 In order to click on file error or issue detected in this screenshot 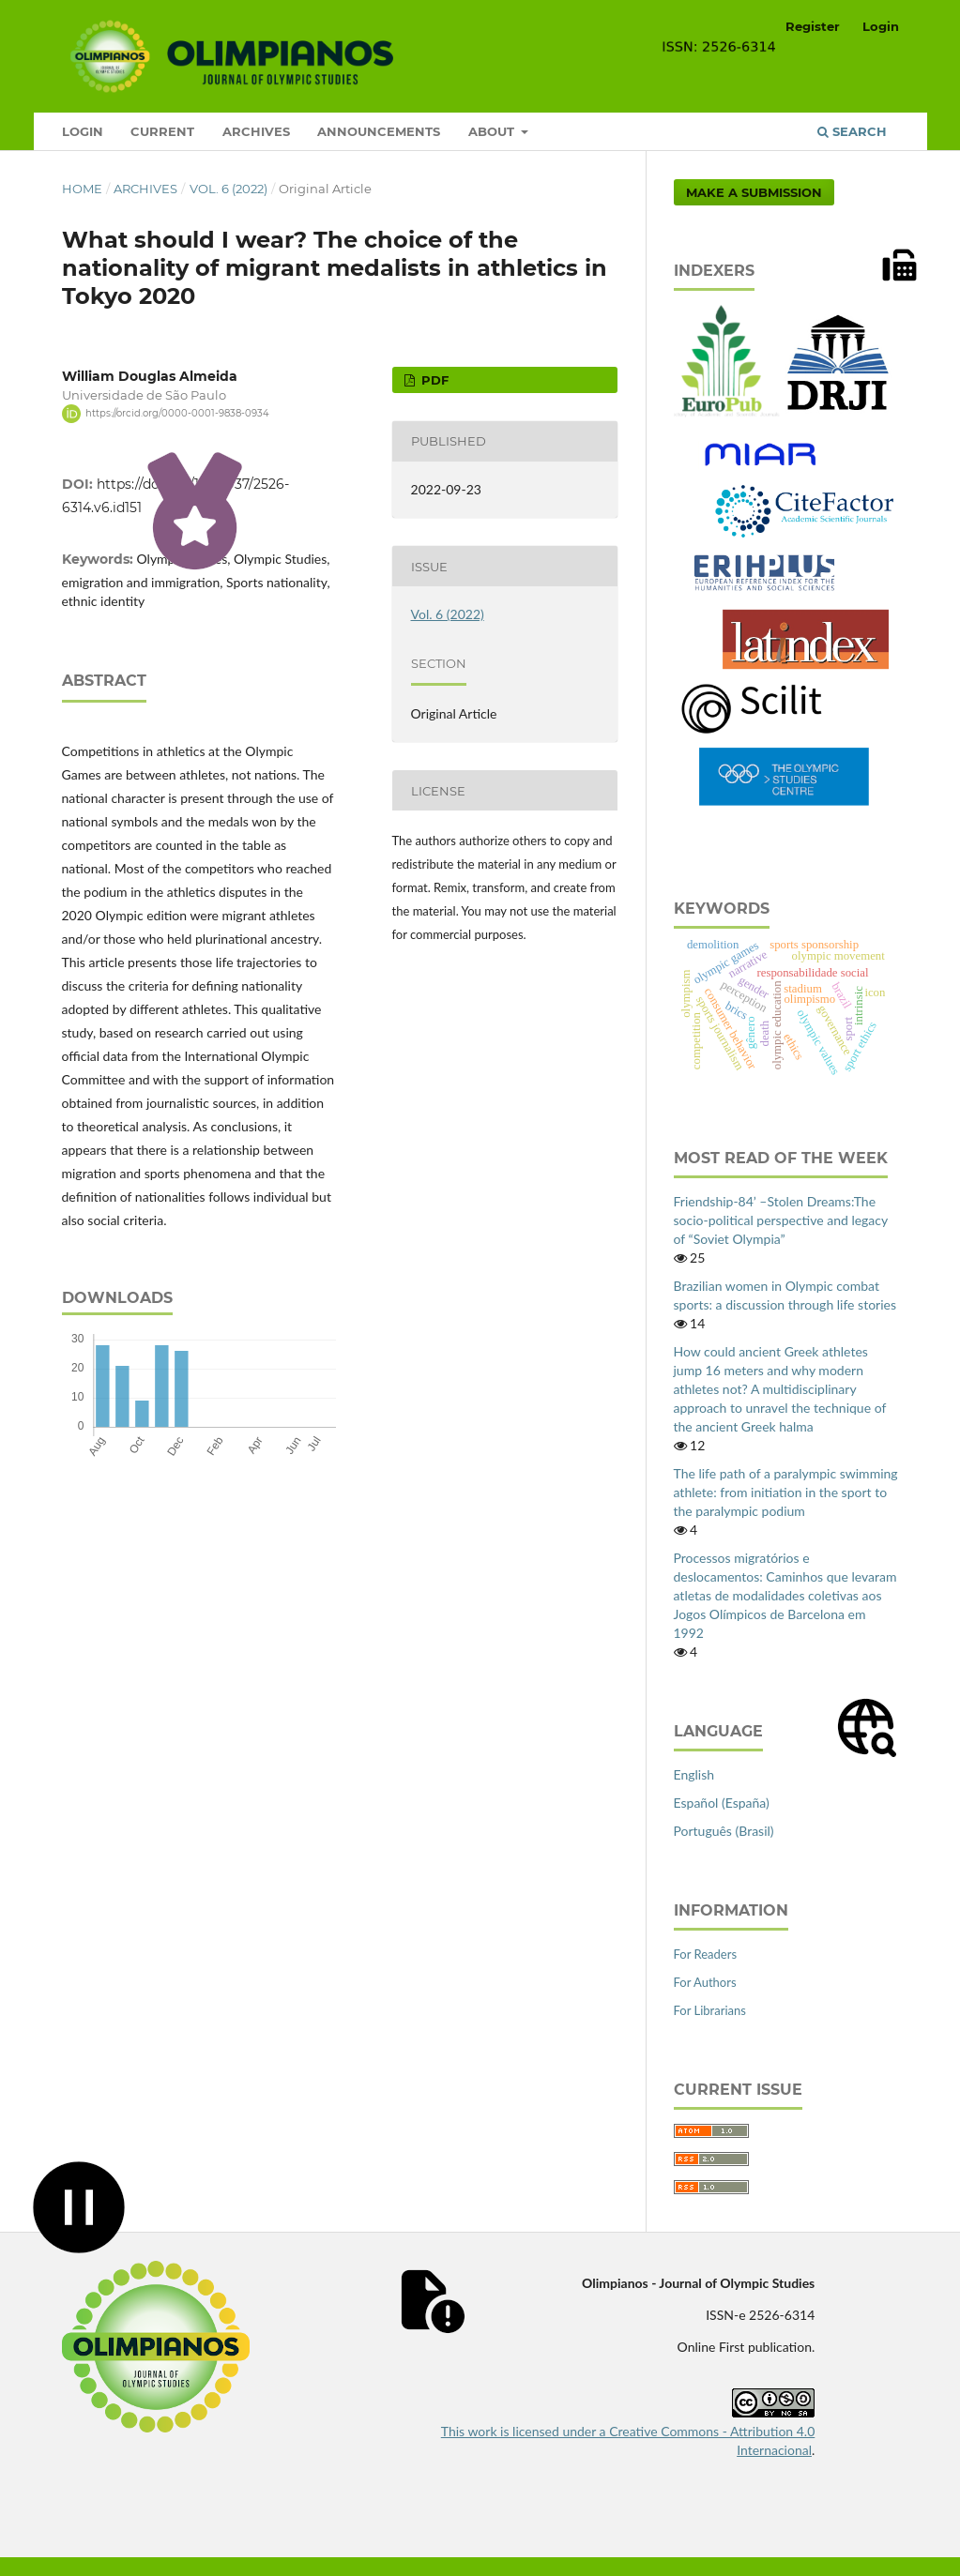, I will do `click(431, 2299)`.